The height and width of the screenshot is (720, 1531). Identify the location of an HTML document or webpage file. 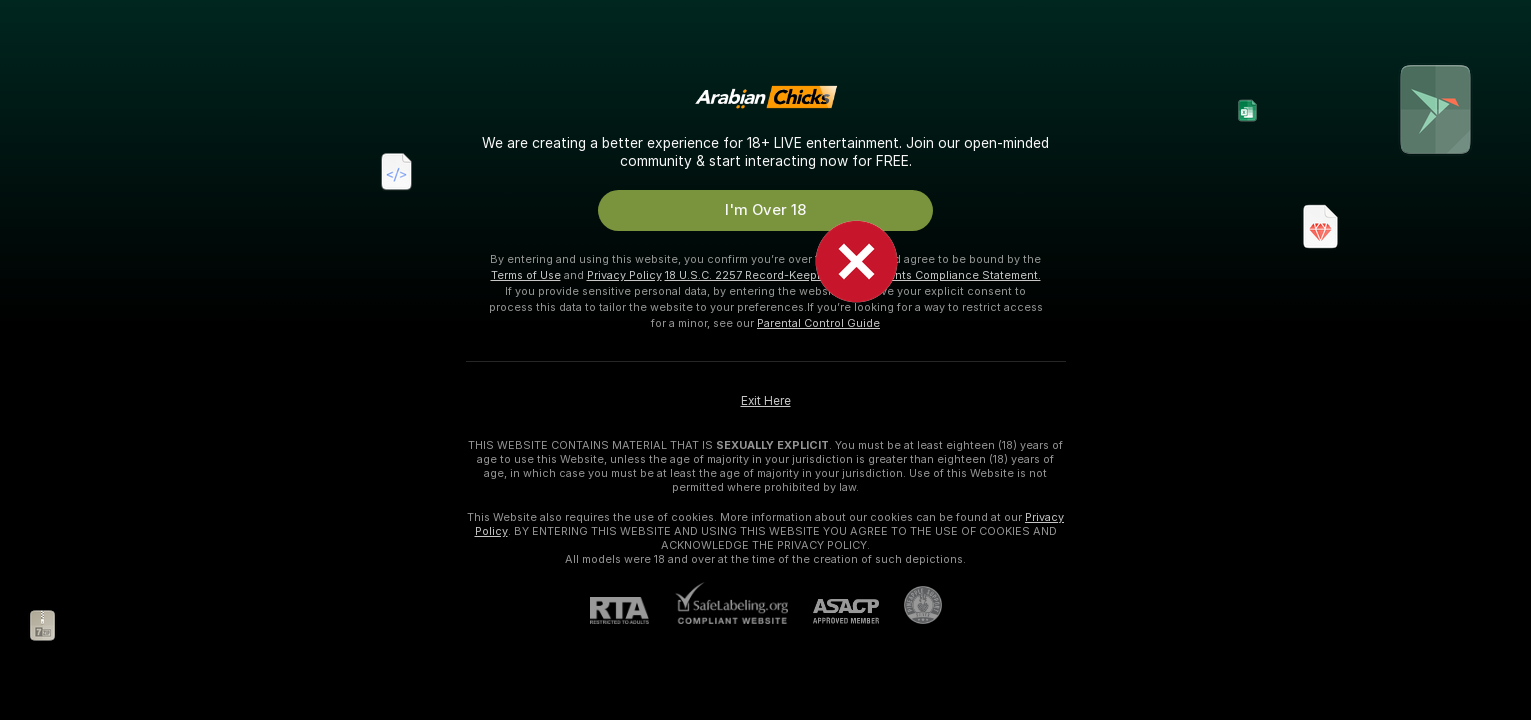
(396, 171).